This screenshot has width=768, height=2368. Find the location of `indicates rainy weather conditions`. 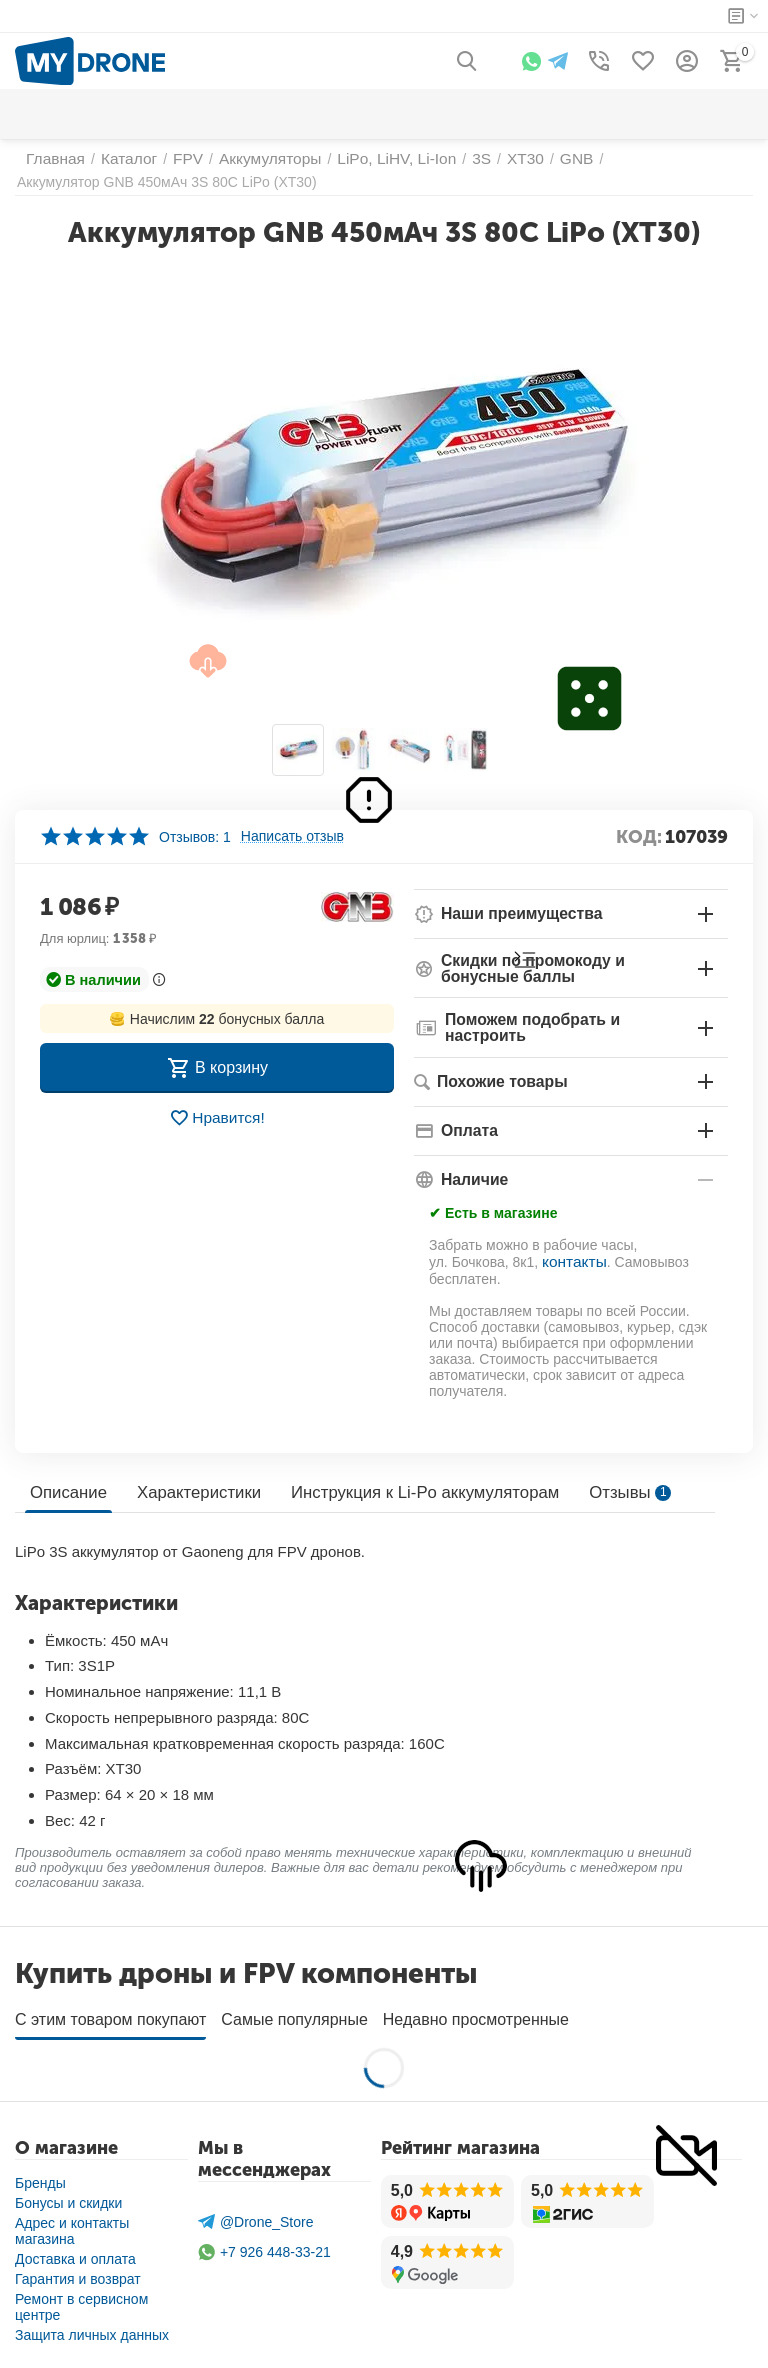

indicates rainy weather conditions is located at coordinates (481, 1866).